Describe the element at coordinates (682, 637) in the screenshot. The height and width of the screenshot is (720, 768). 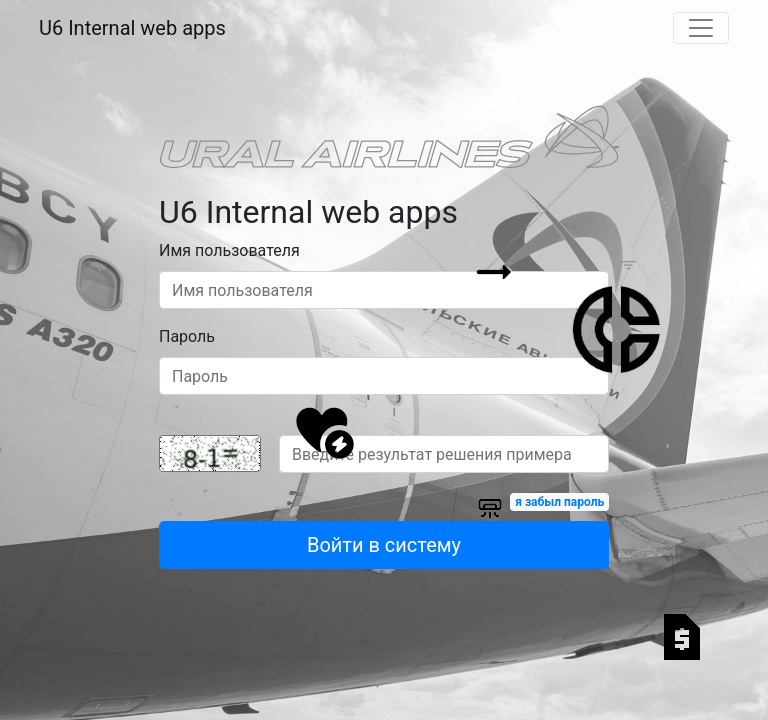
I see `view invoice or billing document` at that location.